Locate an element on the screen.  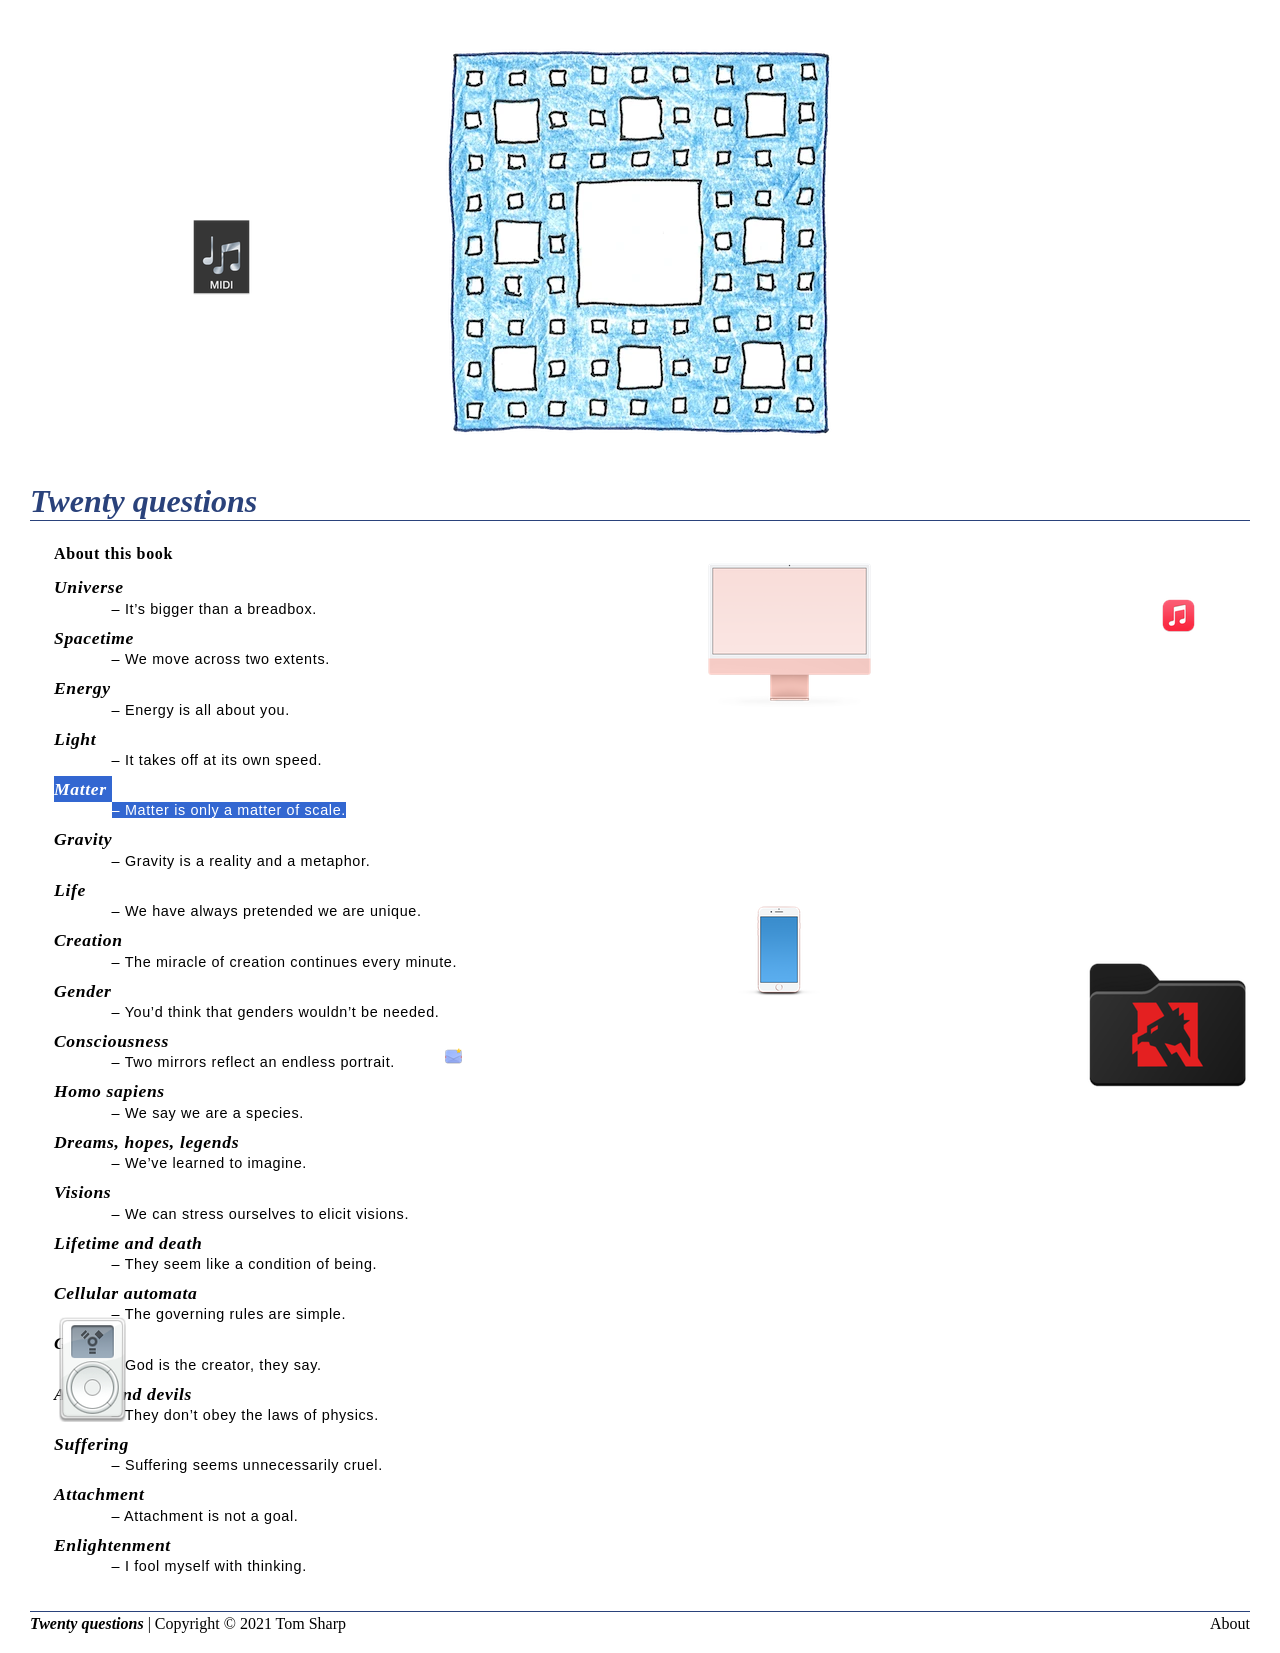
connect or manage an iPhone device is located at coordinates (779, 951).